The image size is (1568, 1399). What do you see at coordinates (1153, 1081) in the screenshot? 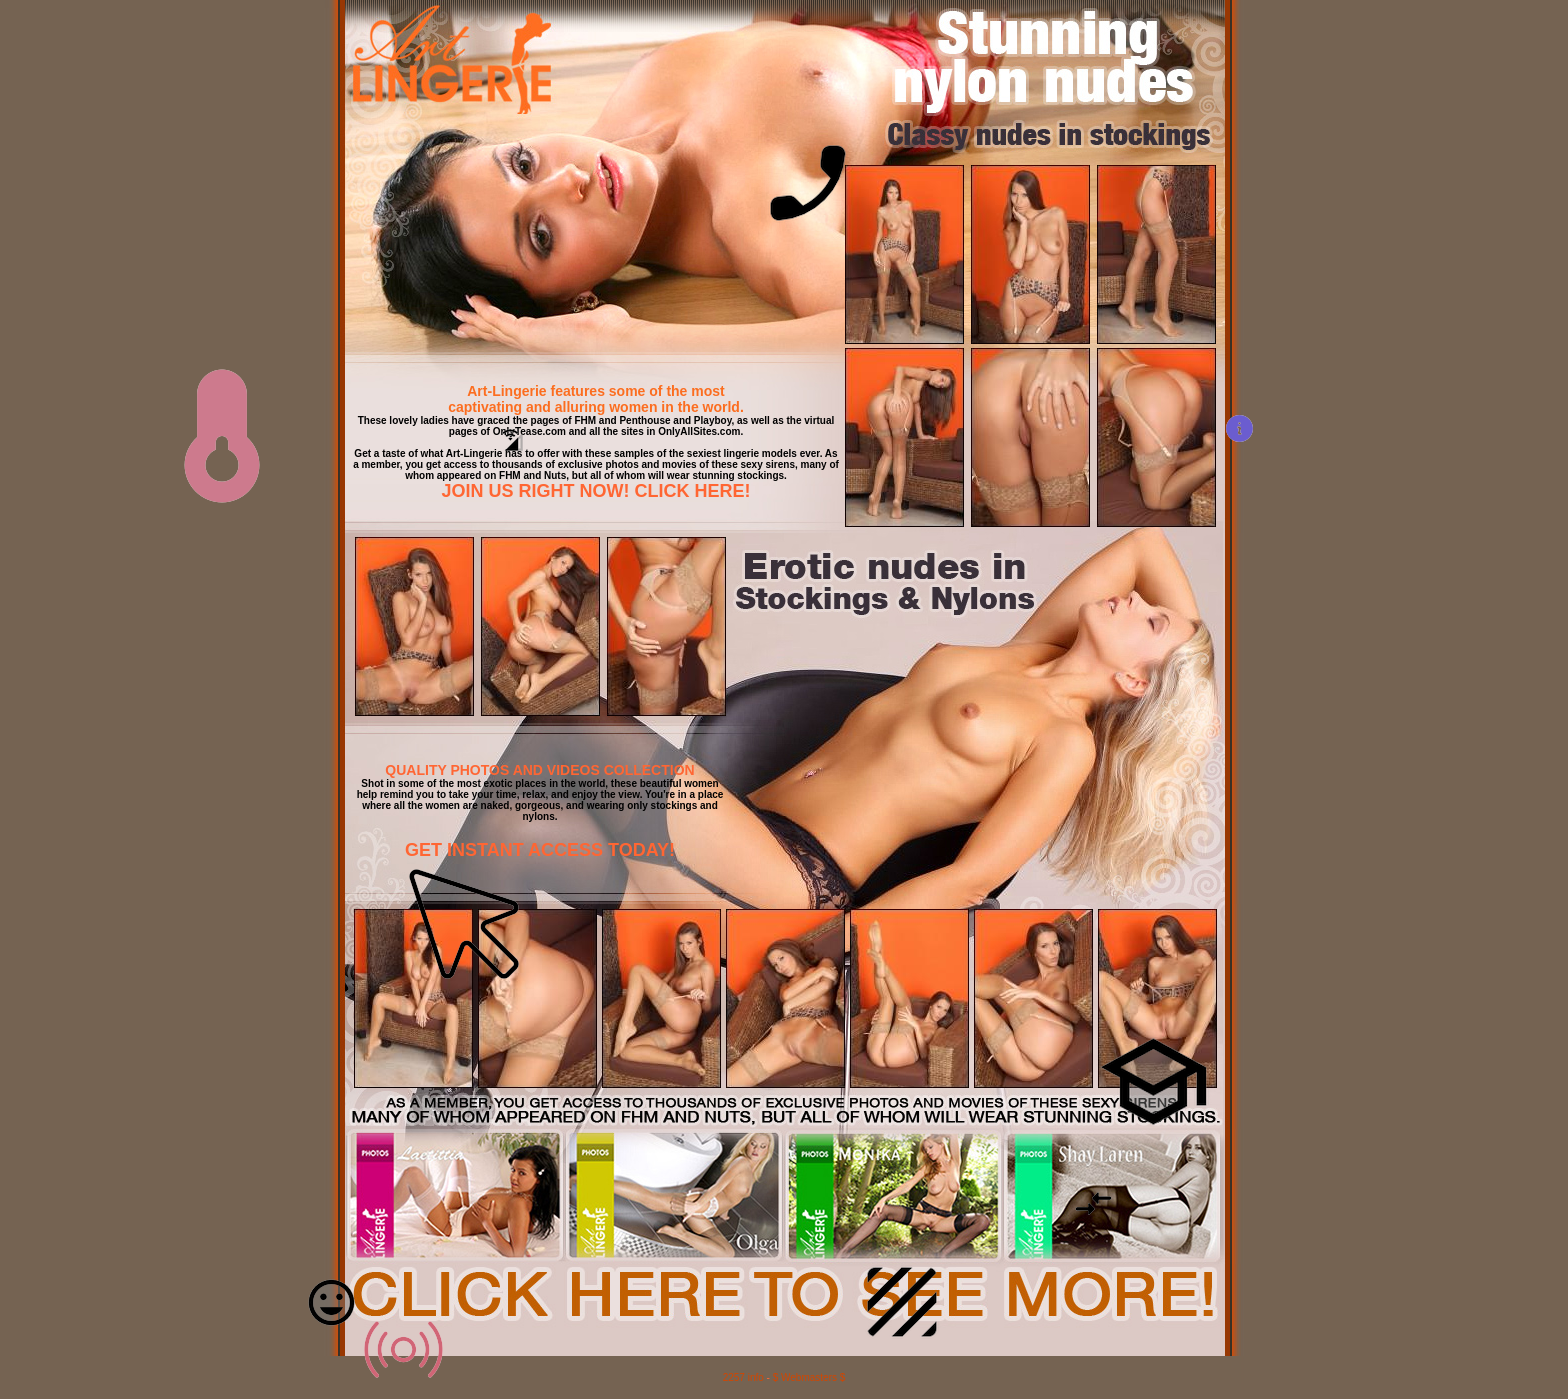
I see `access education or school-related features` at bounding box center [1153, 1081].